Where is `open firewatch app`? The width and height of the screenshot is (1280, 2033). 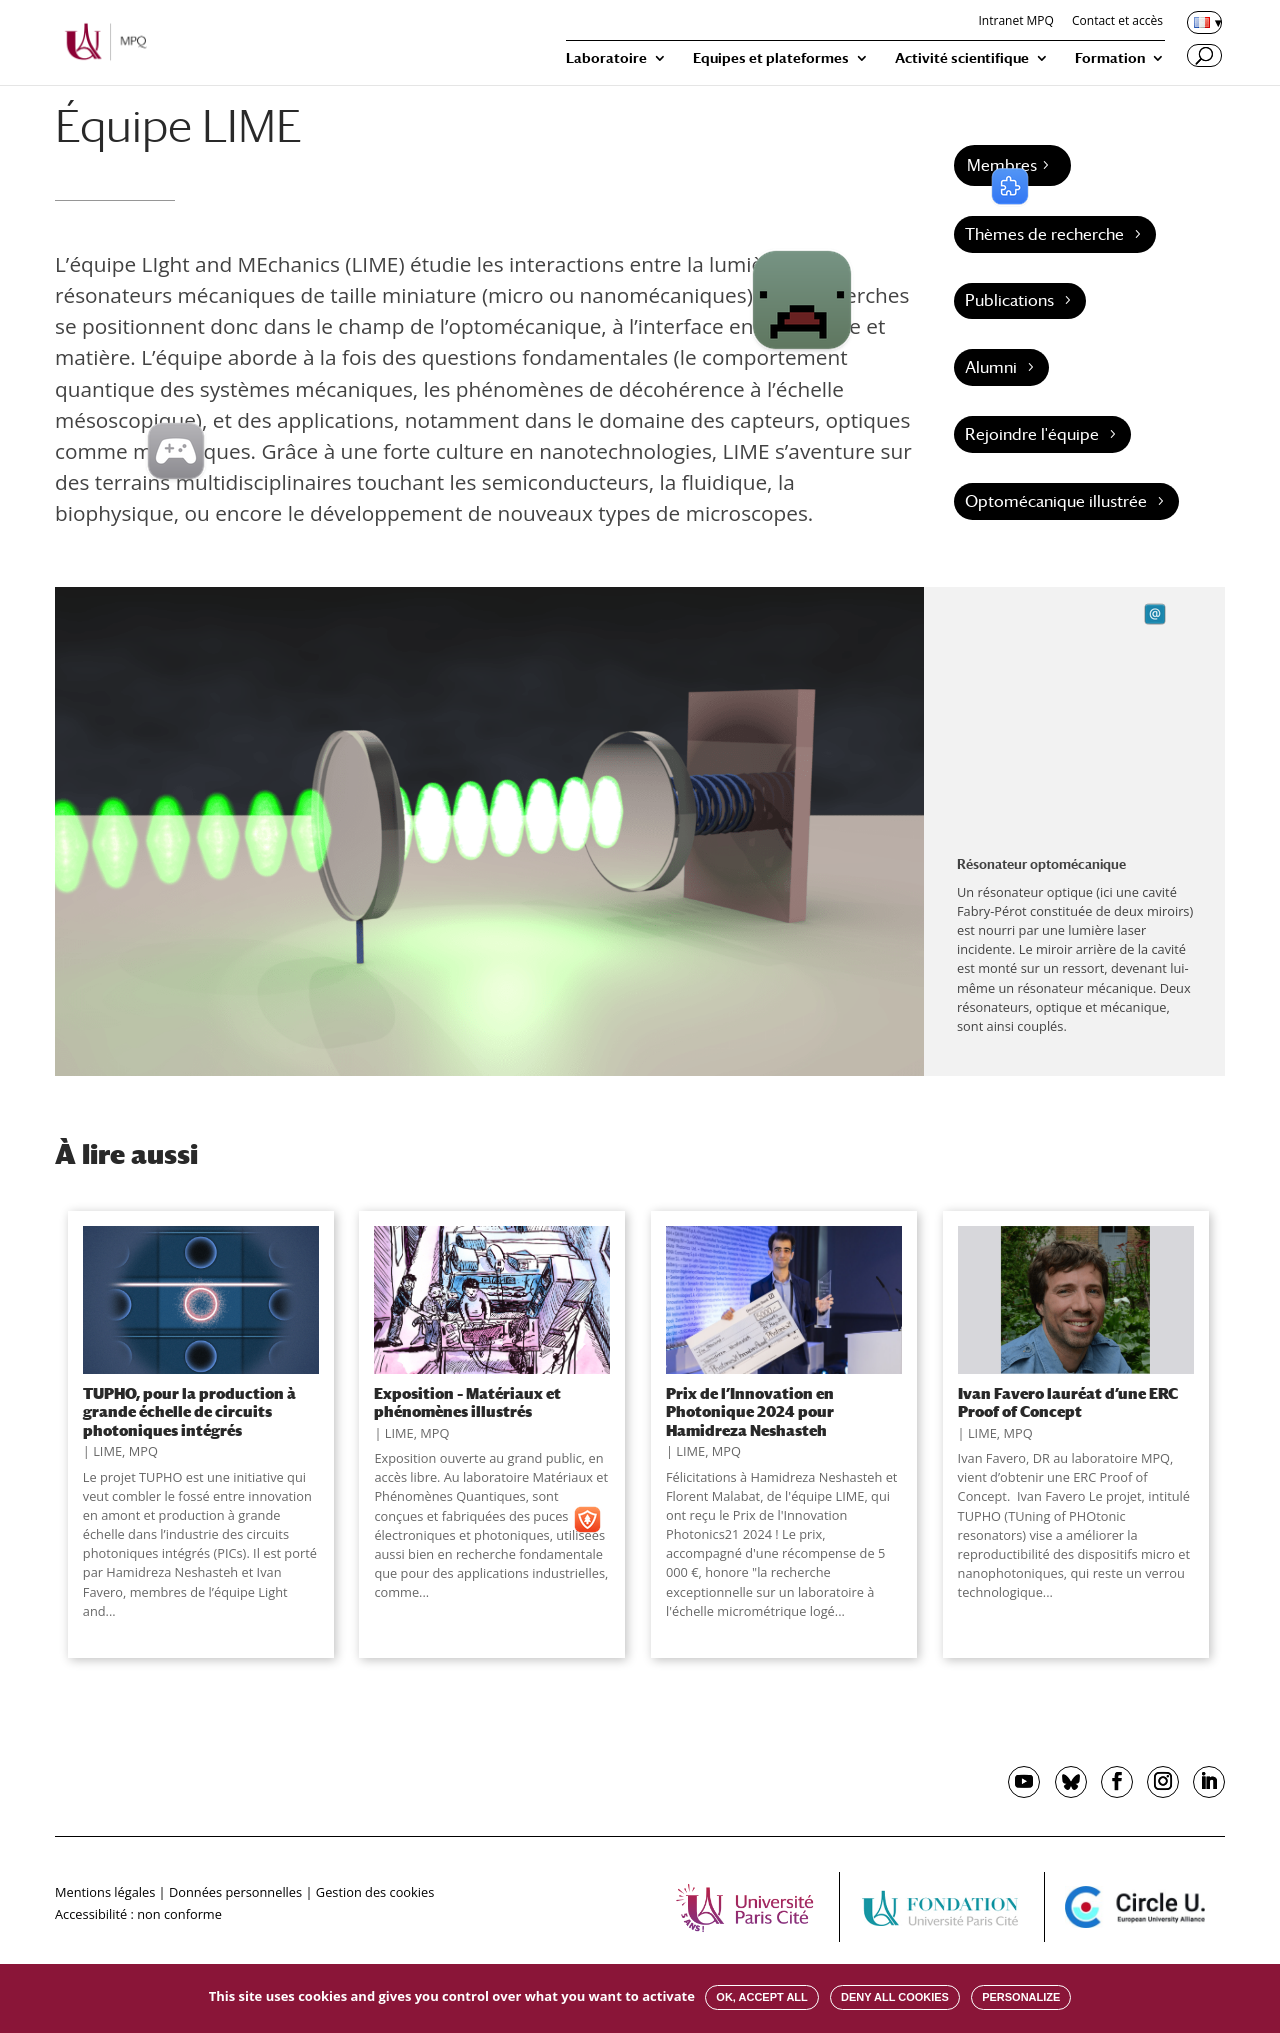
open firewatch app is located at coordinates (587, 1519).